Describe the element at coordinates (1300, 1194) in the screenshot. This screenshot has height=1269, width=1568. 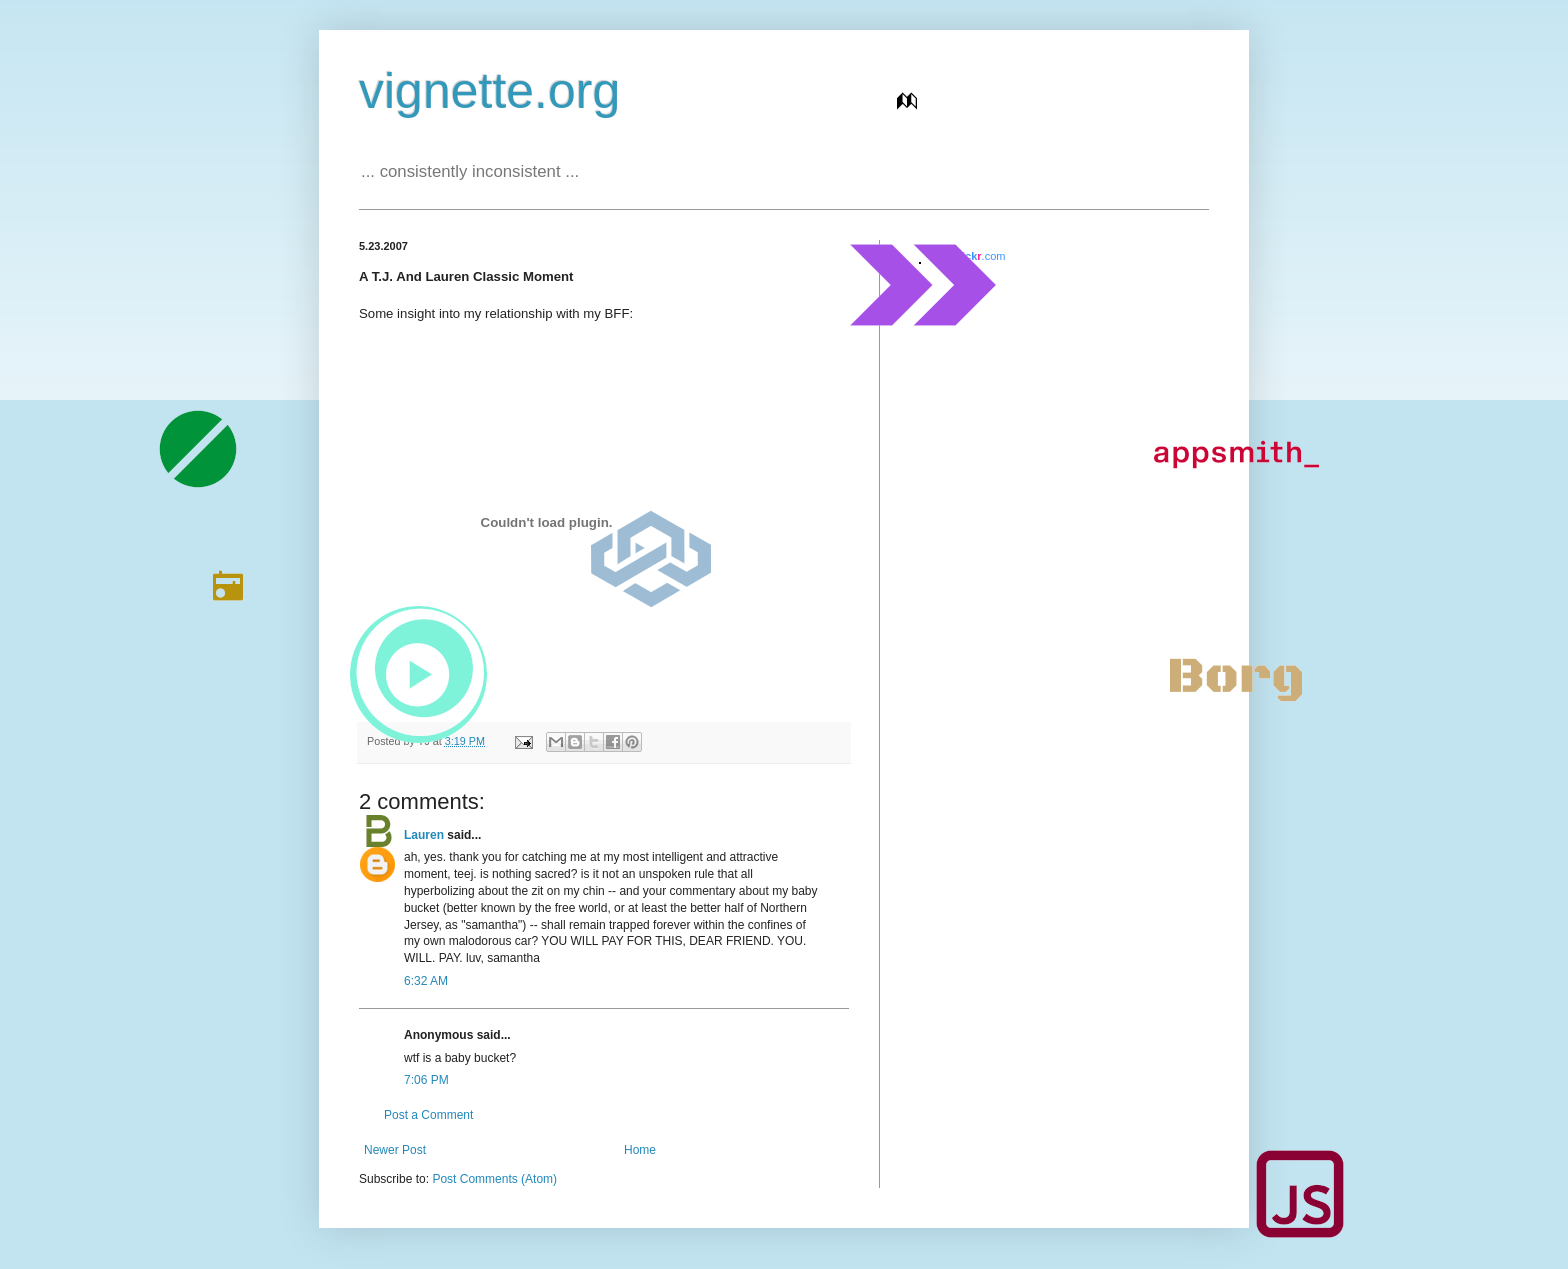
I see `indicates a JavaScript file or code component` at that location.